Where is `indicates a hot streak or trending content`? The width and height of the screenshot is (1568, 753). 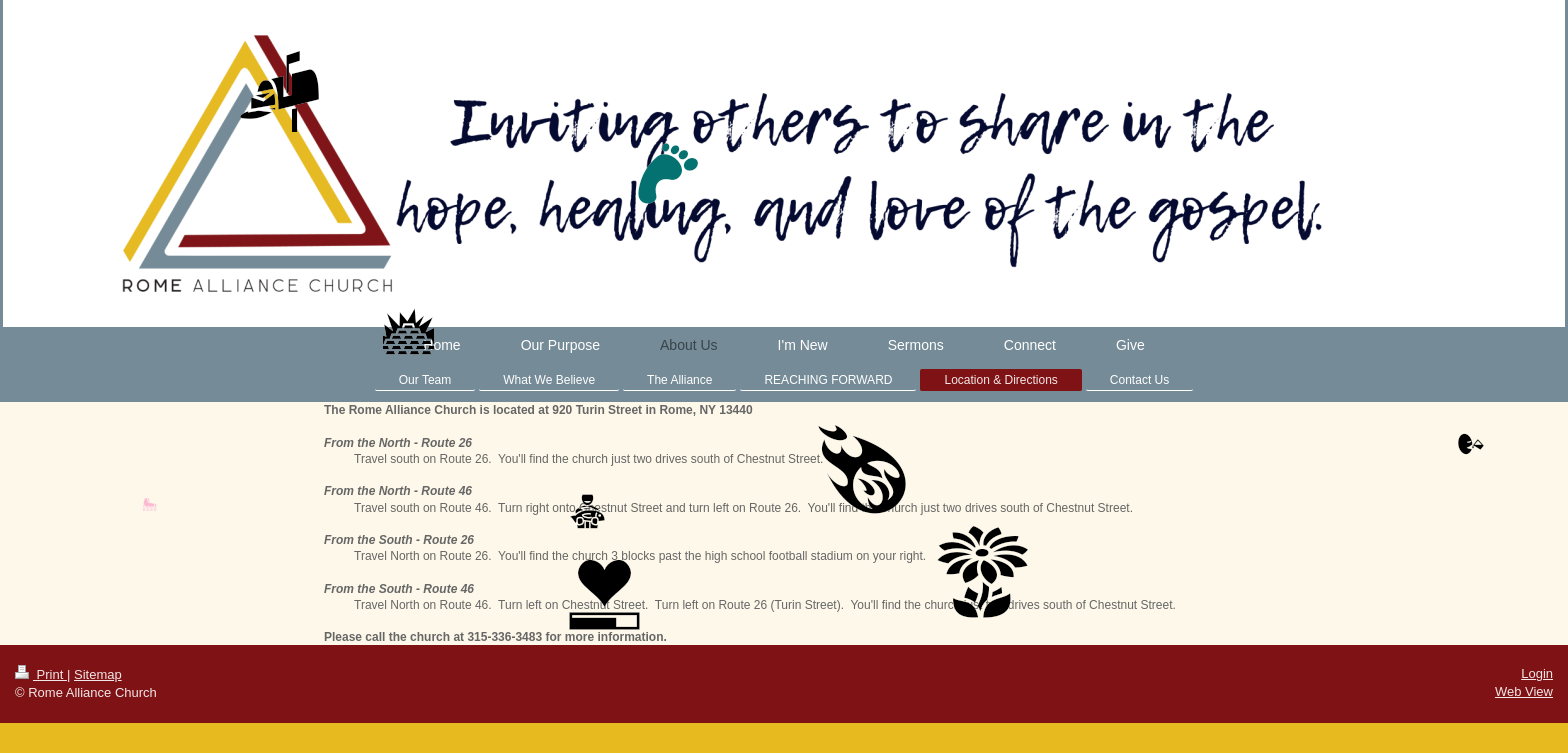
indicates a hot streak or trending content is located at coordinates (862, 469).